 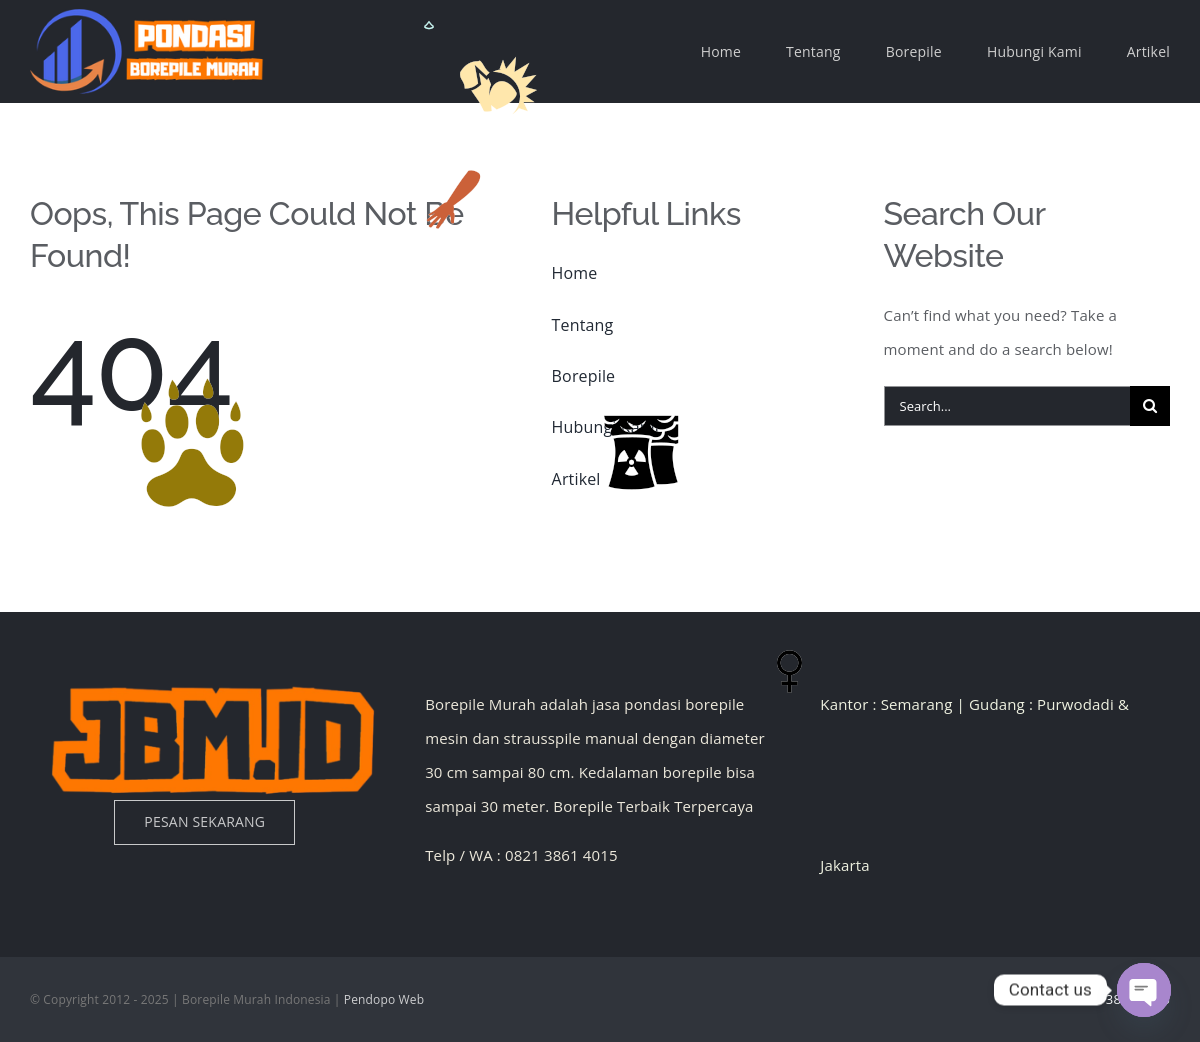 What do you see at coordinates (498, 85) in the screenshot?
I see `kick attack action in a game` at bounding box center [498, 85].